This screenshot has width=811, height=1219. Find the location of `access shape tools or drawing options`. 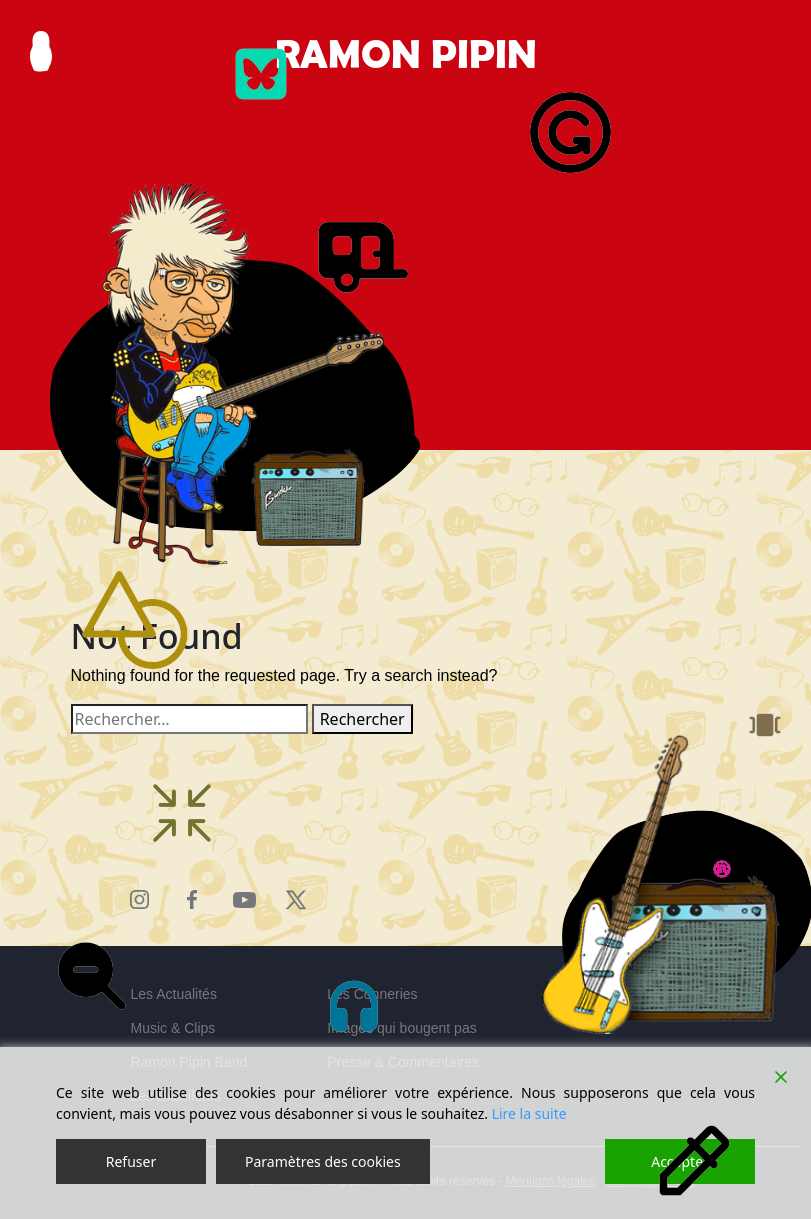

access shape tools or drawing options is located at coordinates (135, 620).